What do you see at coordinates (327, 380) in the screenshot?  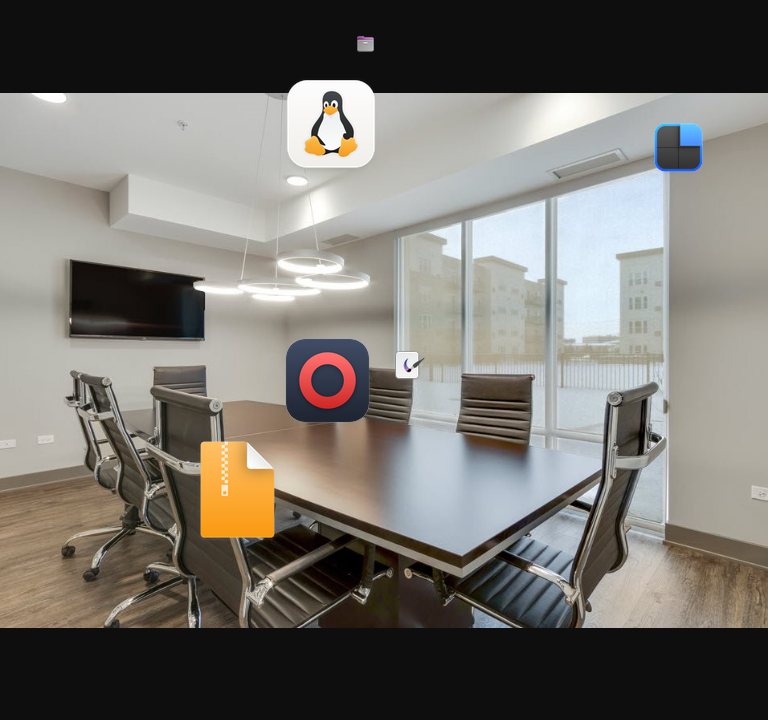 I see `open pomotroid pomodoro timer app` at bounding box center [327, 380].